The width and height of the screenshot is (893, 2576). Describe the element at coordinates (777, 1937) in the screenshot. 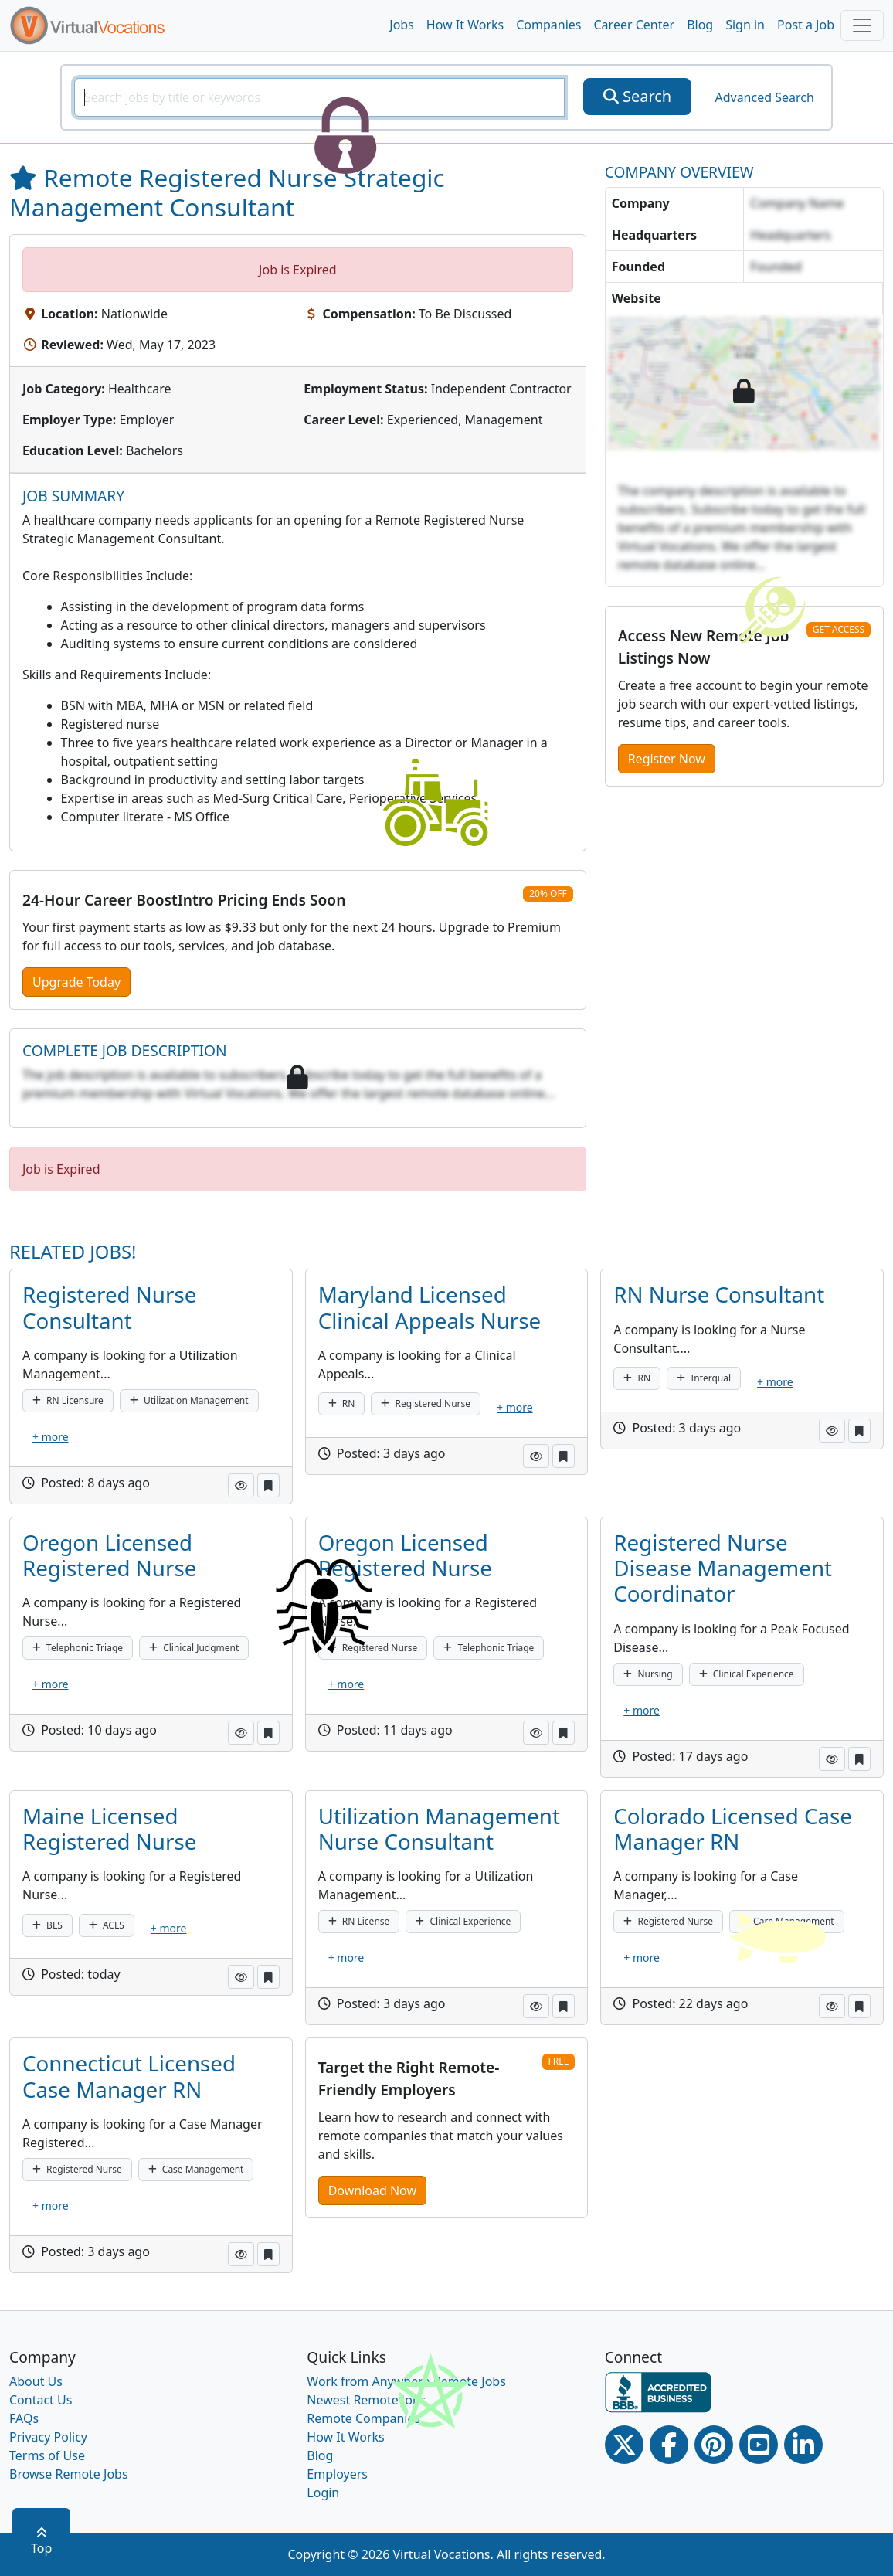

I see `indicates airship or zeppelin-related content` at that location.